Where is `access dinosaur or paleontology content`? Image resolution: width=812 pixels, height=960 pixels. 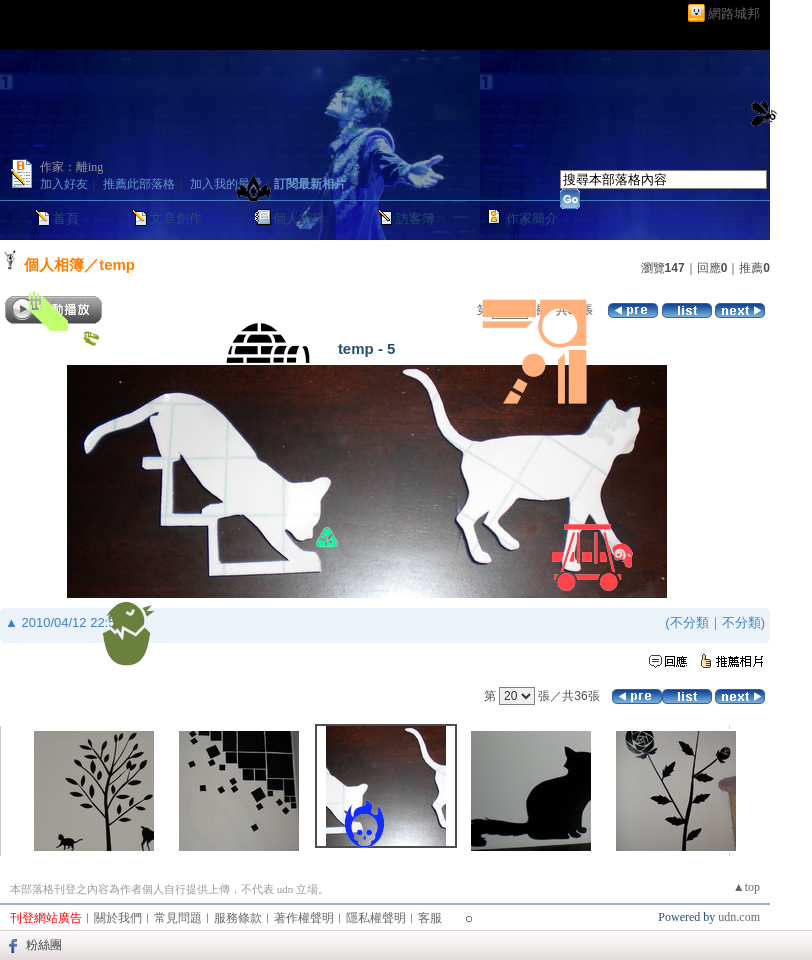 access dinosaur or paleontology content is located at coordinates (91, 338).